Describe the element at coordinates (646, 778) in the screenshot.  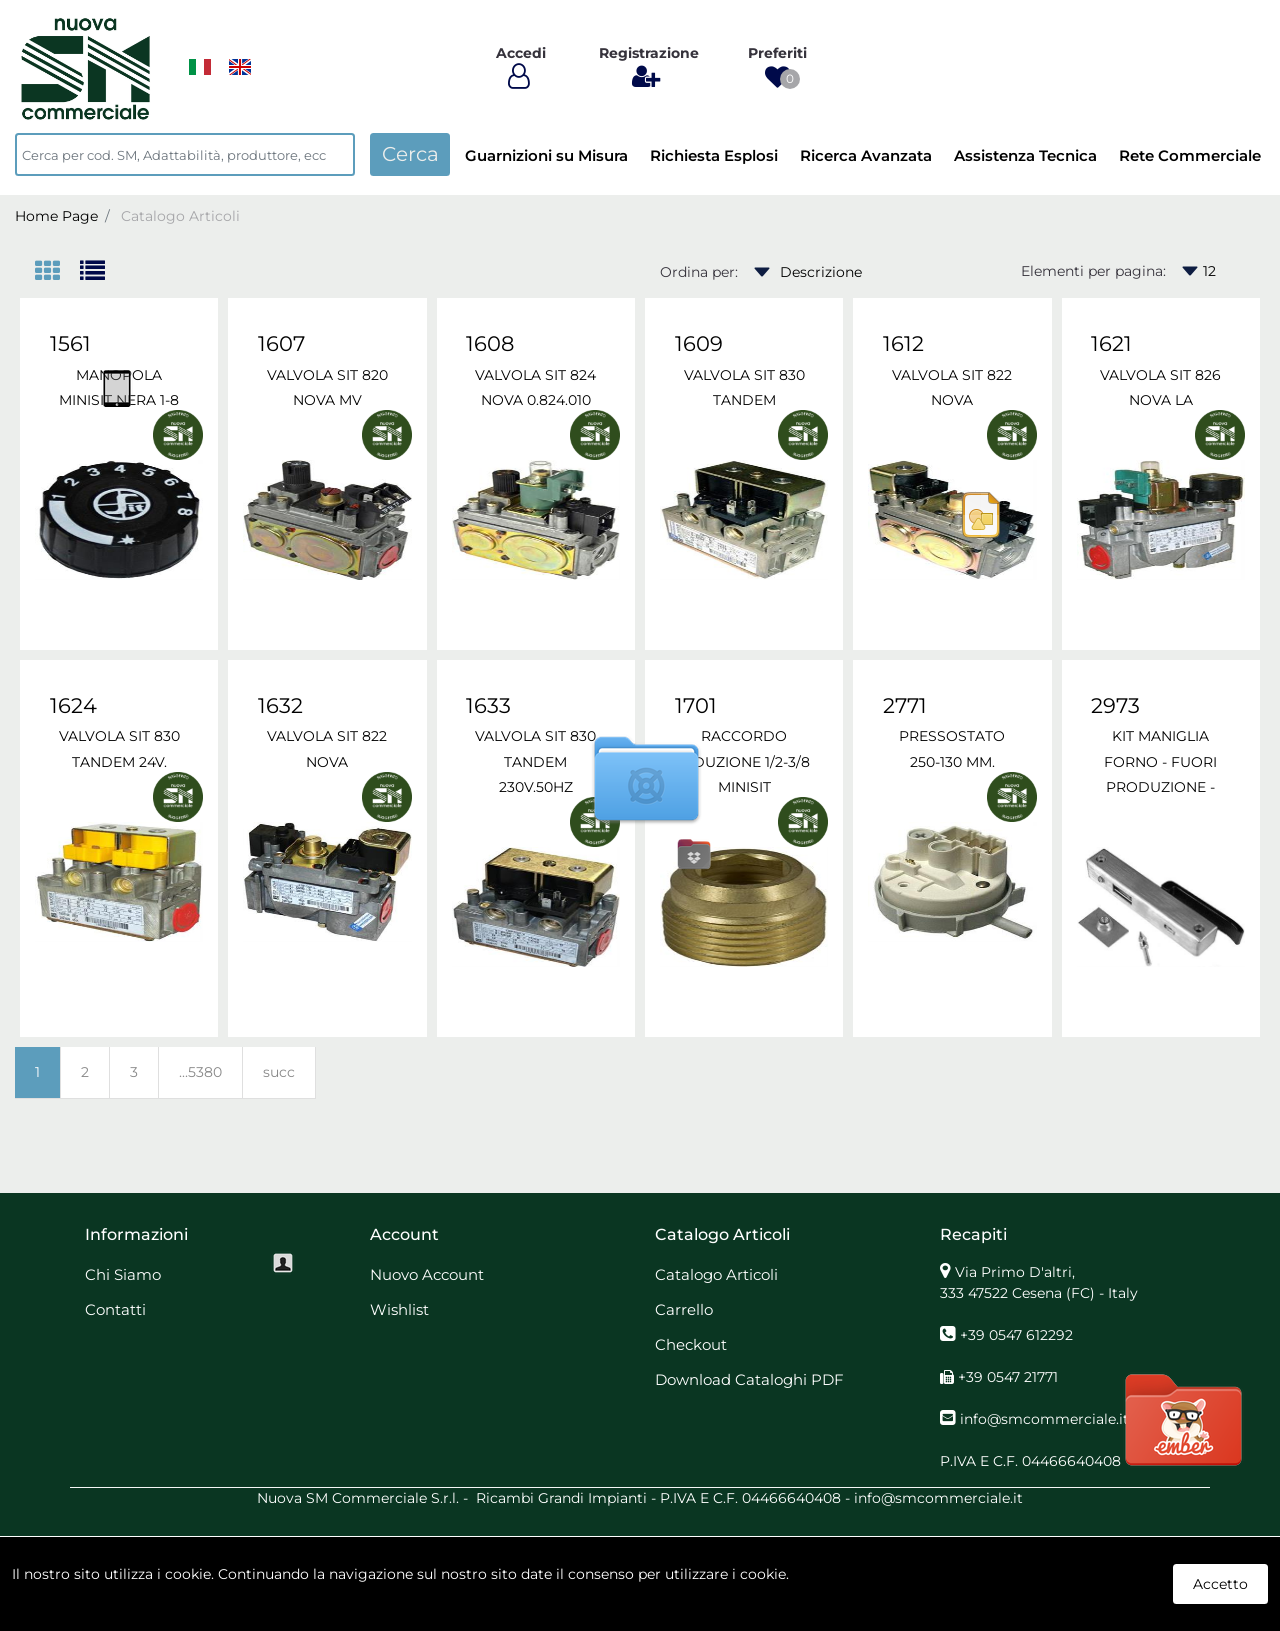
I see `access support files and resources` at that location.